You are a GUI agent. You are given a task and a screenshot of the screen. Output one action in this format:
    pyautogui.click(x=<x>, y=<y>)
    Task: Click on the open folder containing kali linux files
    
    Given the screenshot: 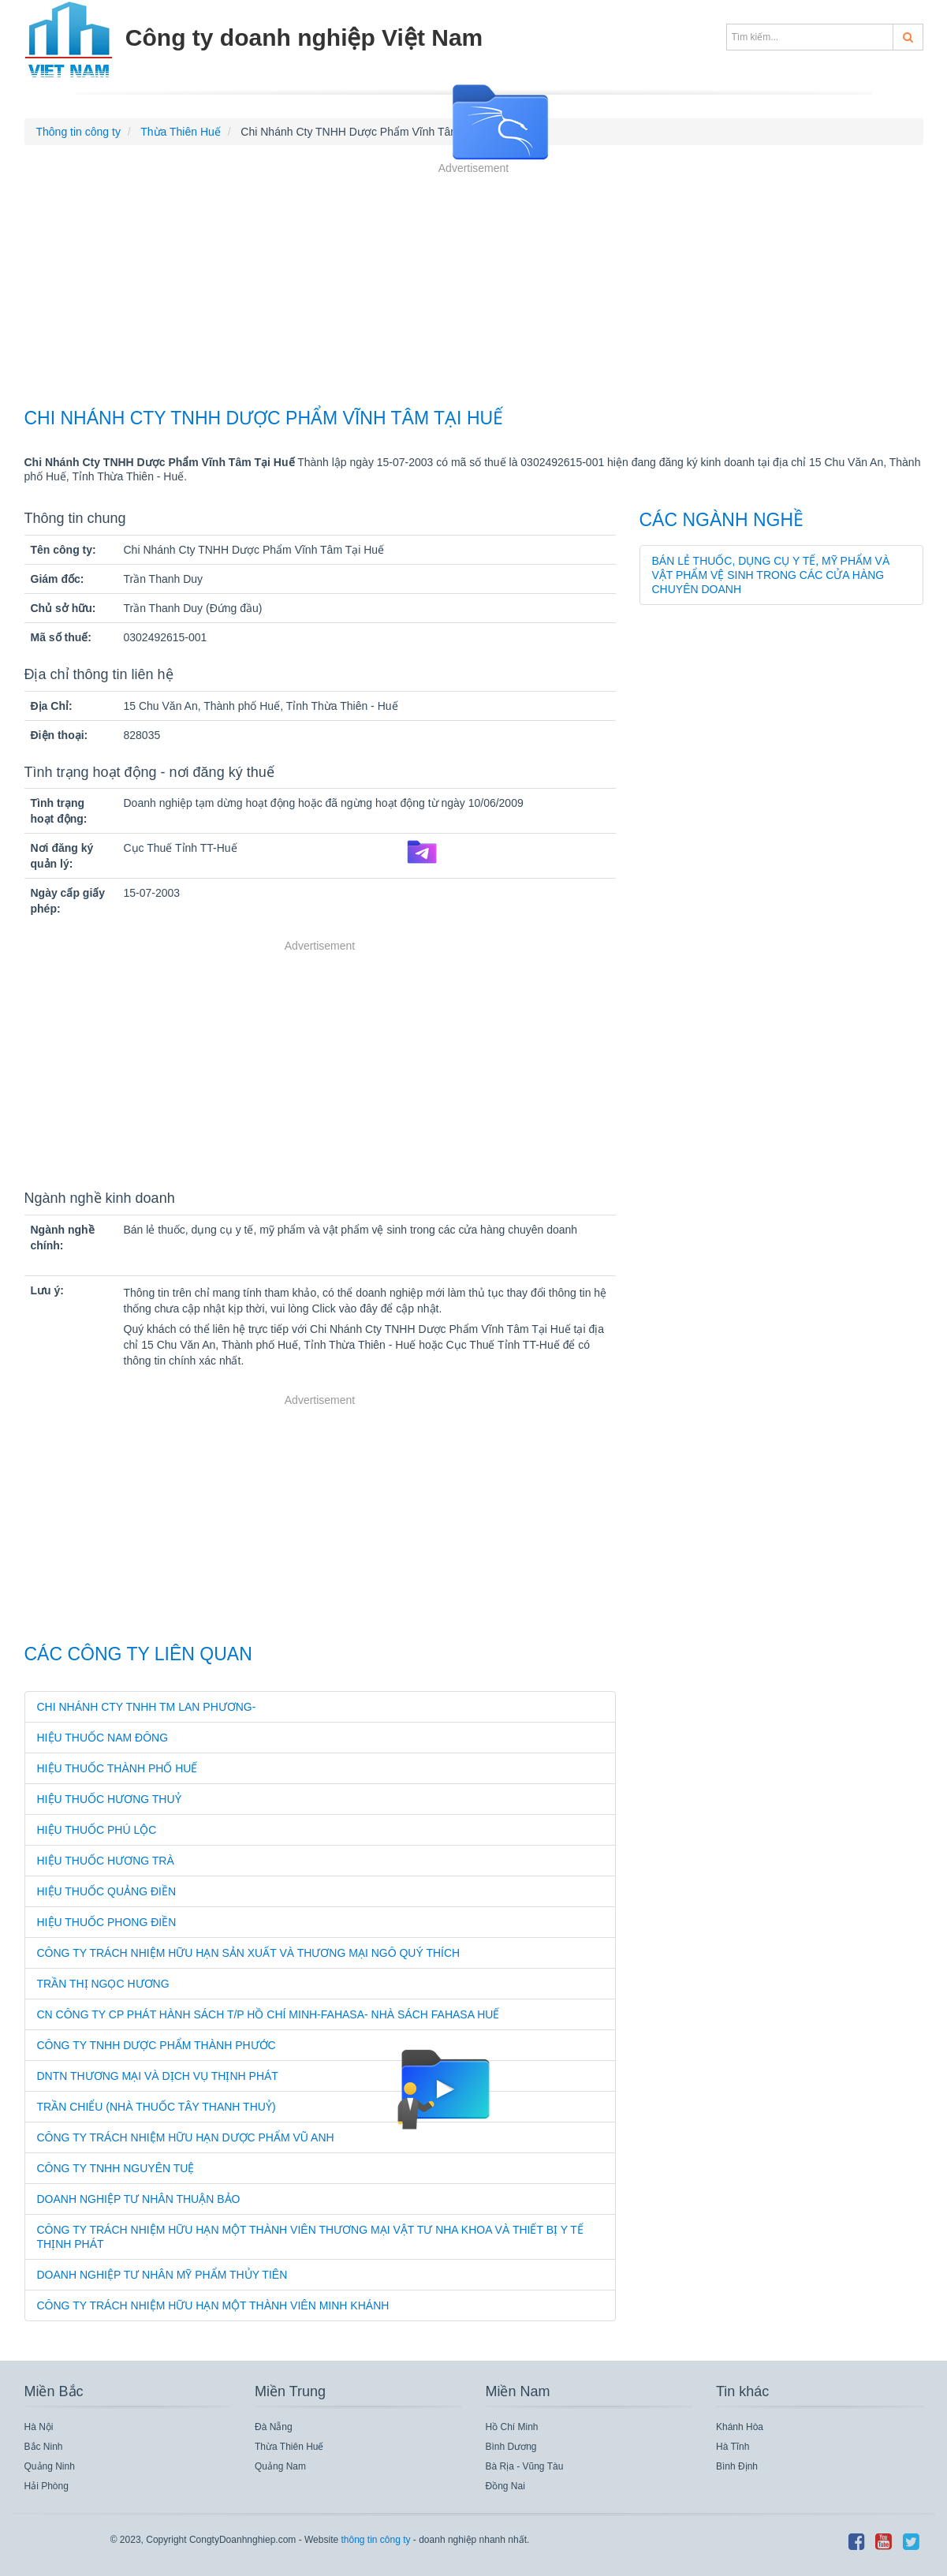 What is the action you would take?
    pyautogui.click(x=500, y=125)
    